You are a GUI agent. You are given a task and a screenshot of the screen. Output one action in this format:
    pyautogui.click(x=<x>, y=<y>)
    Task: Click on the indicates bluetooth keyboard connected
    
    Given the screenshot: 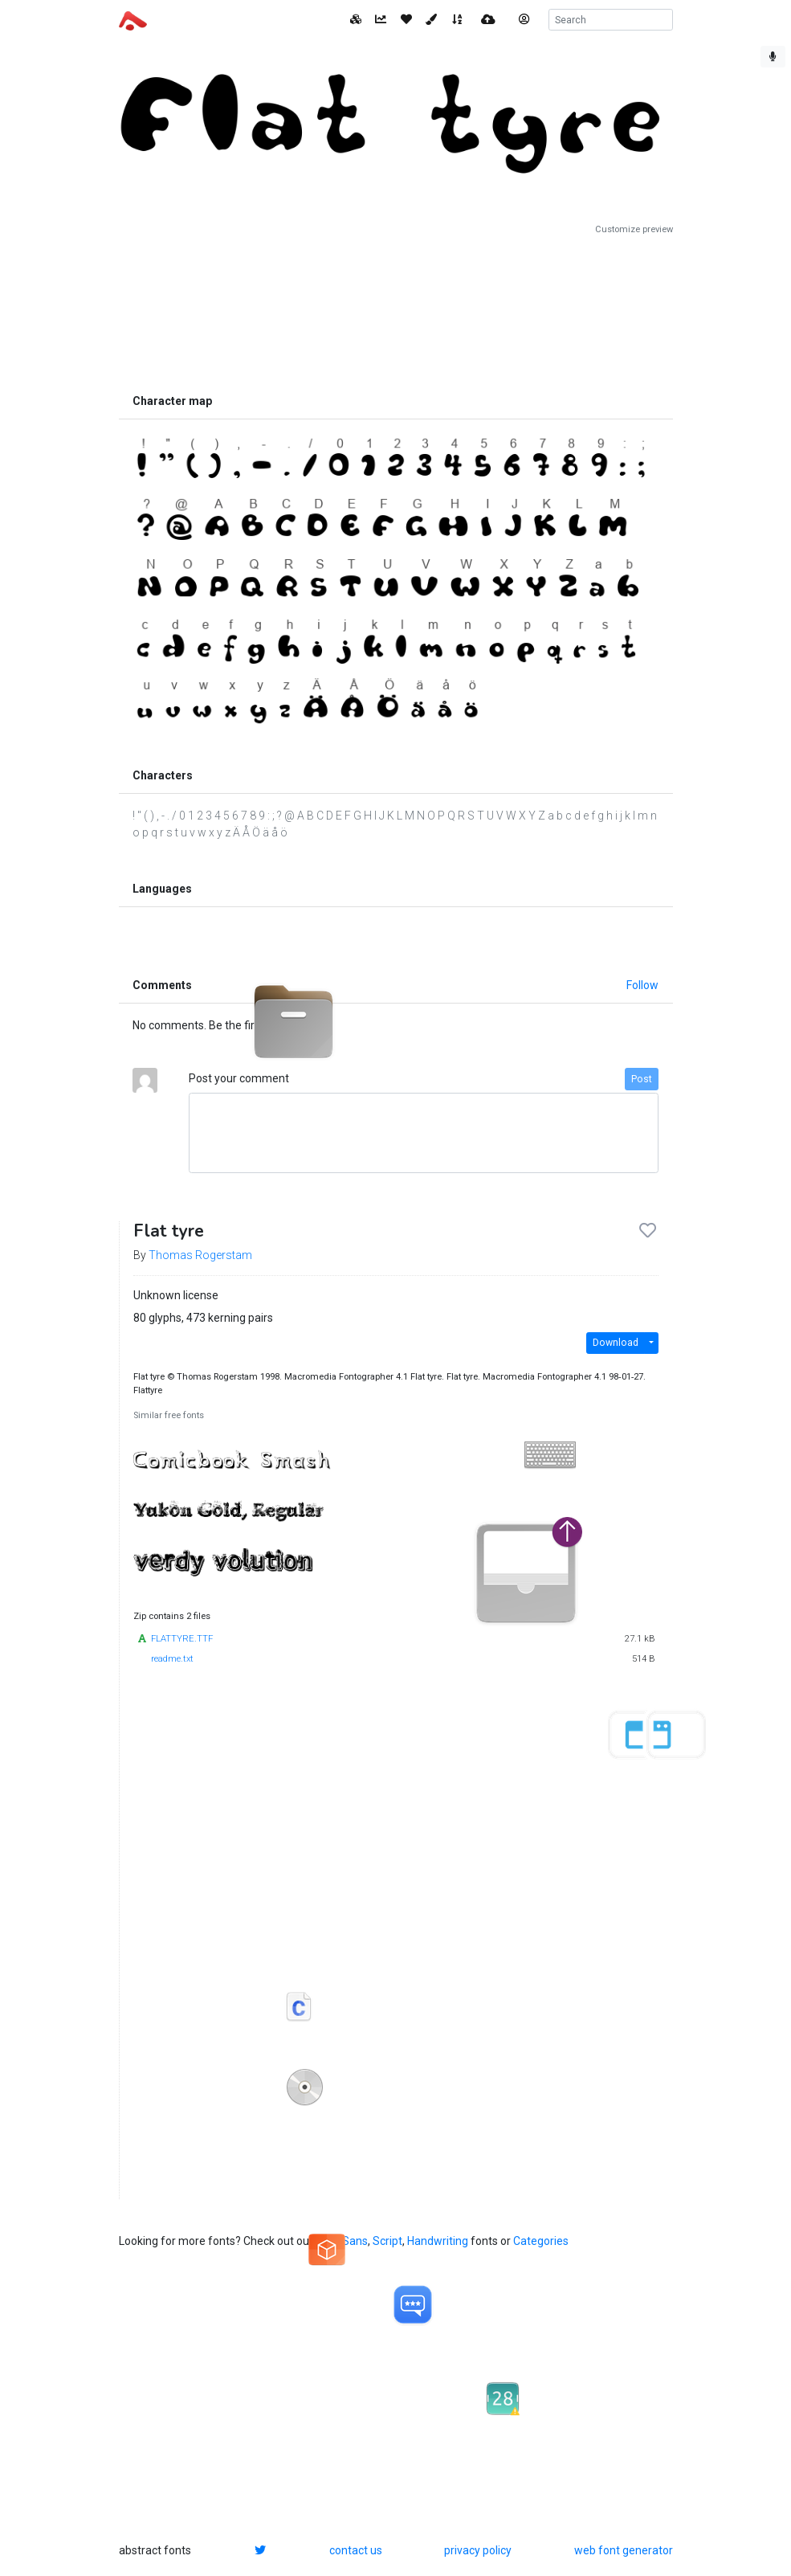 What is the action you would take?
    pyautogui.click(x=550, y=1454)
    